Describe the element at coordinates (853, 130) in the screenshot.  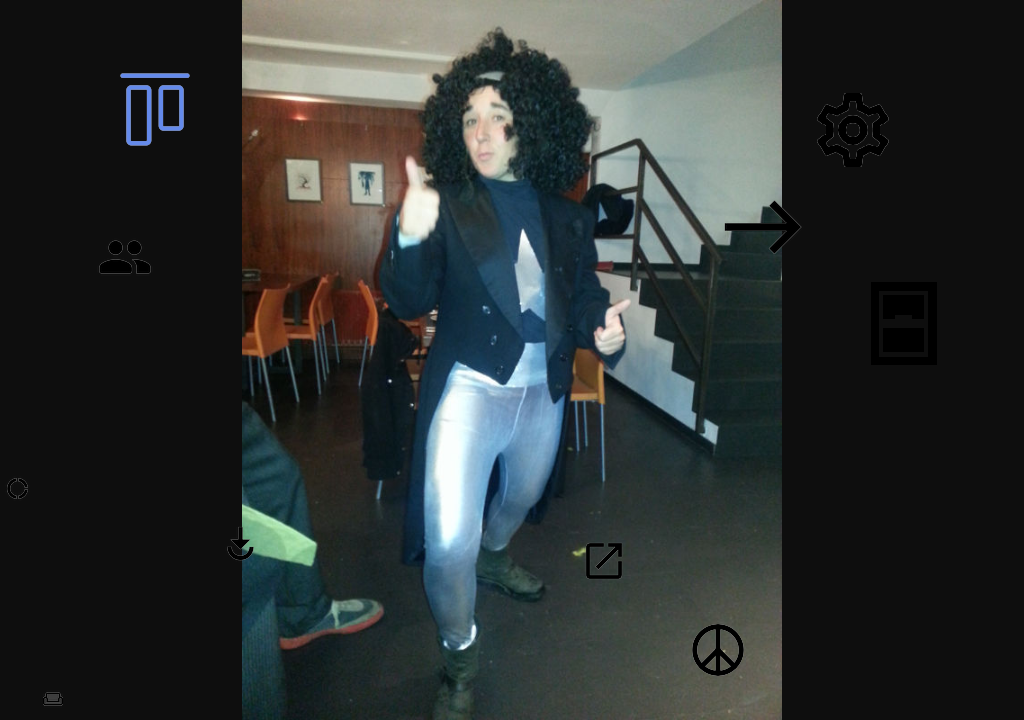
I see `open settings menu` at that location.